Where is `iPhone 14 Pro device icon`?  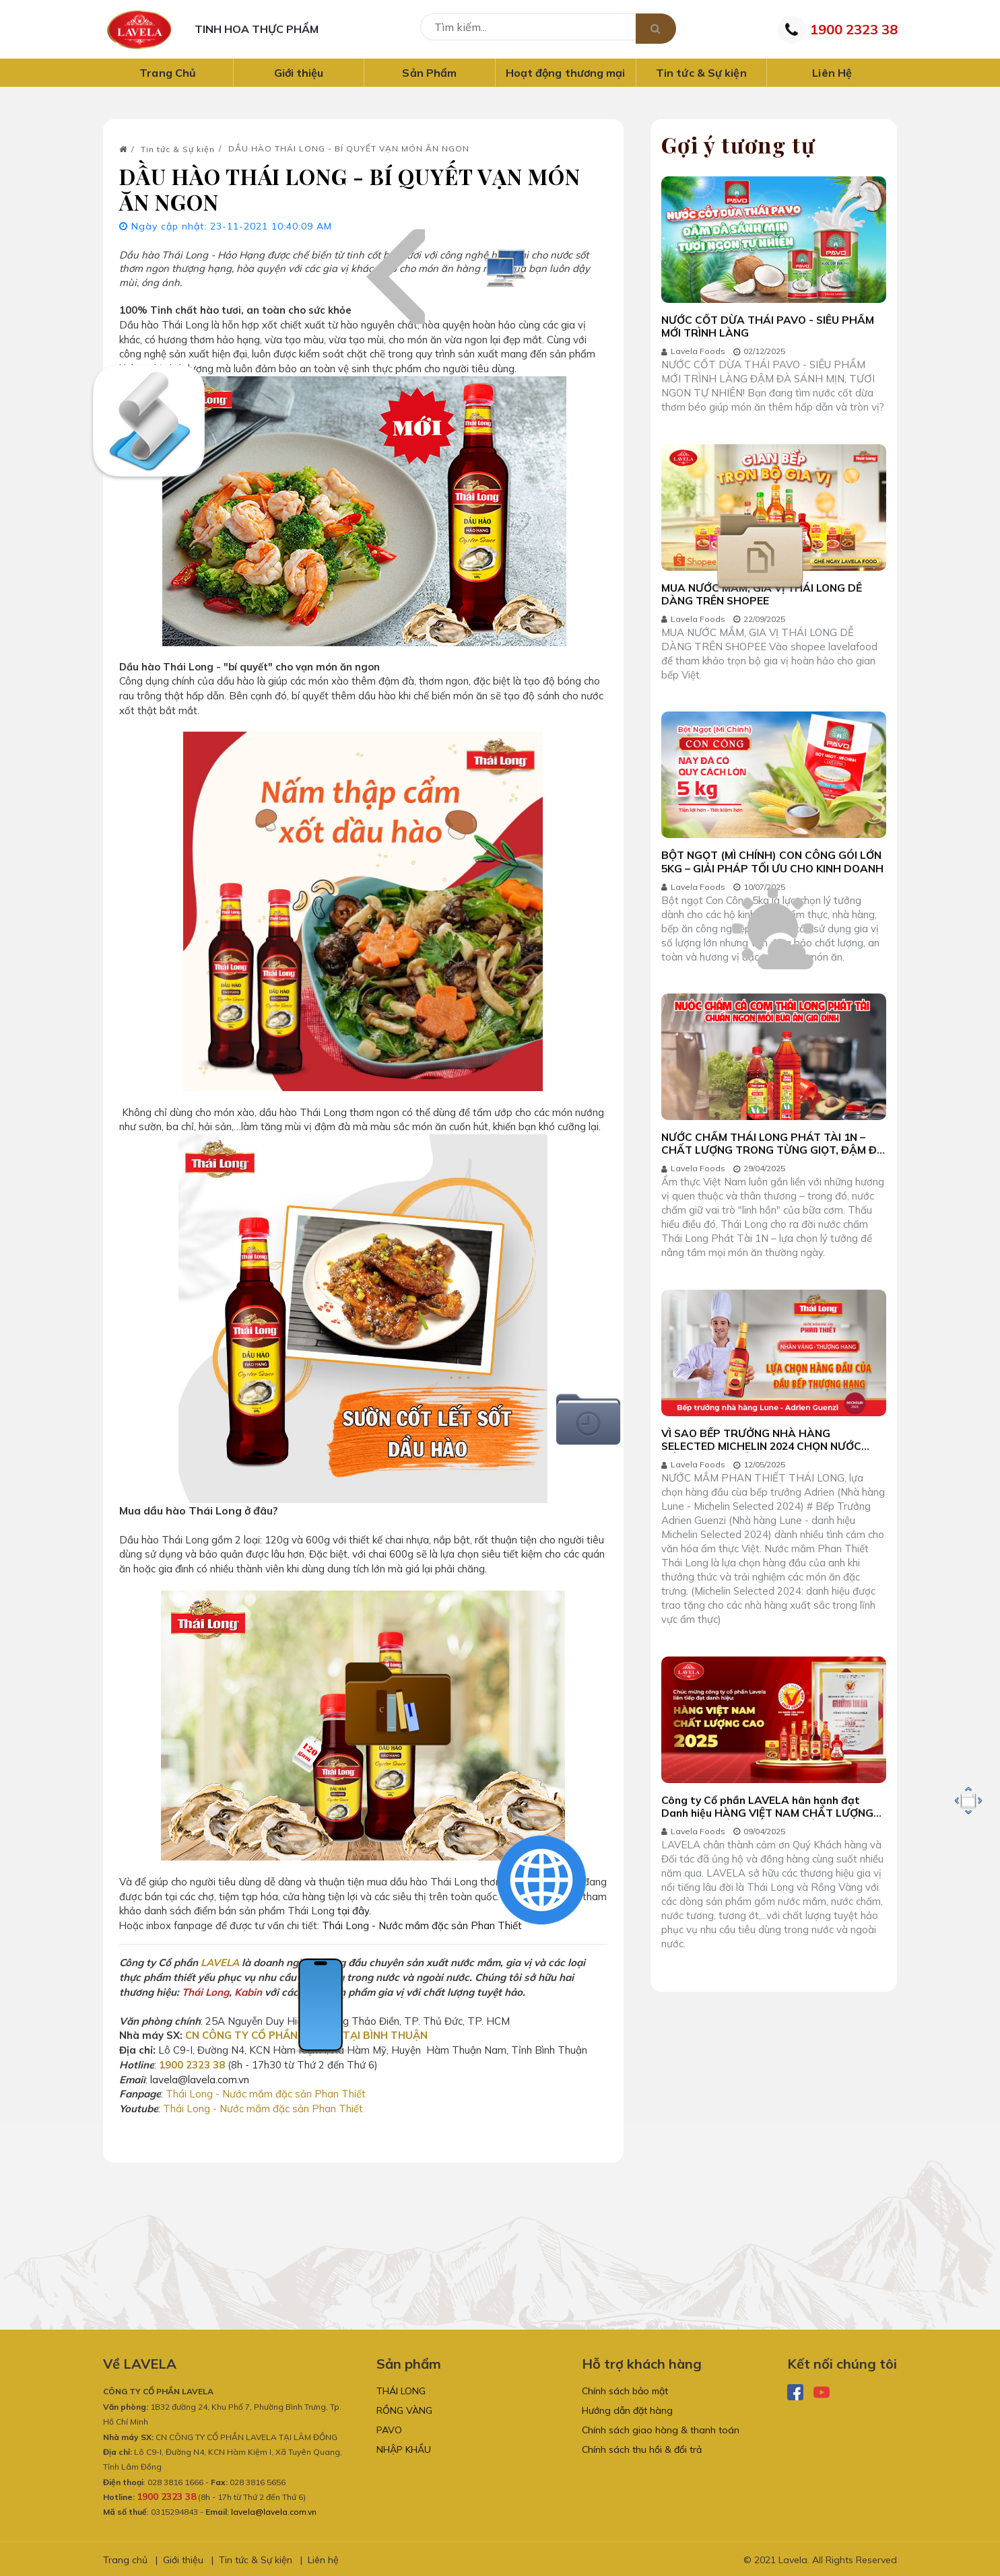 iPhone 14 Pro device icon is located at coordinates (321, 2007).